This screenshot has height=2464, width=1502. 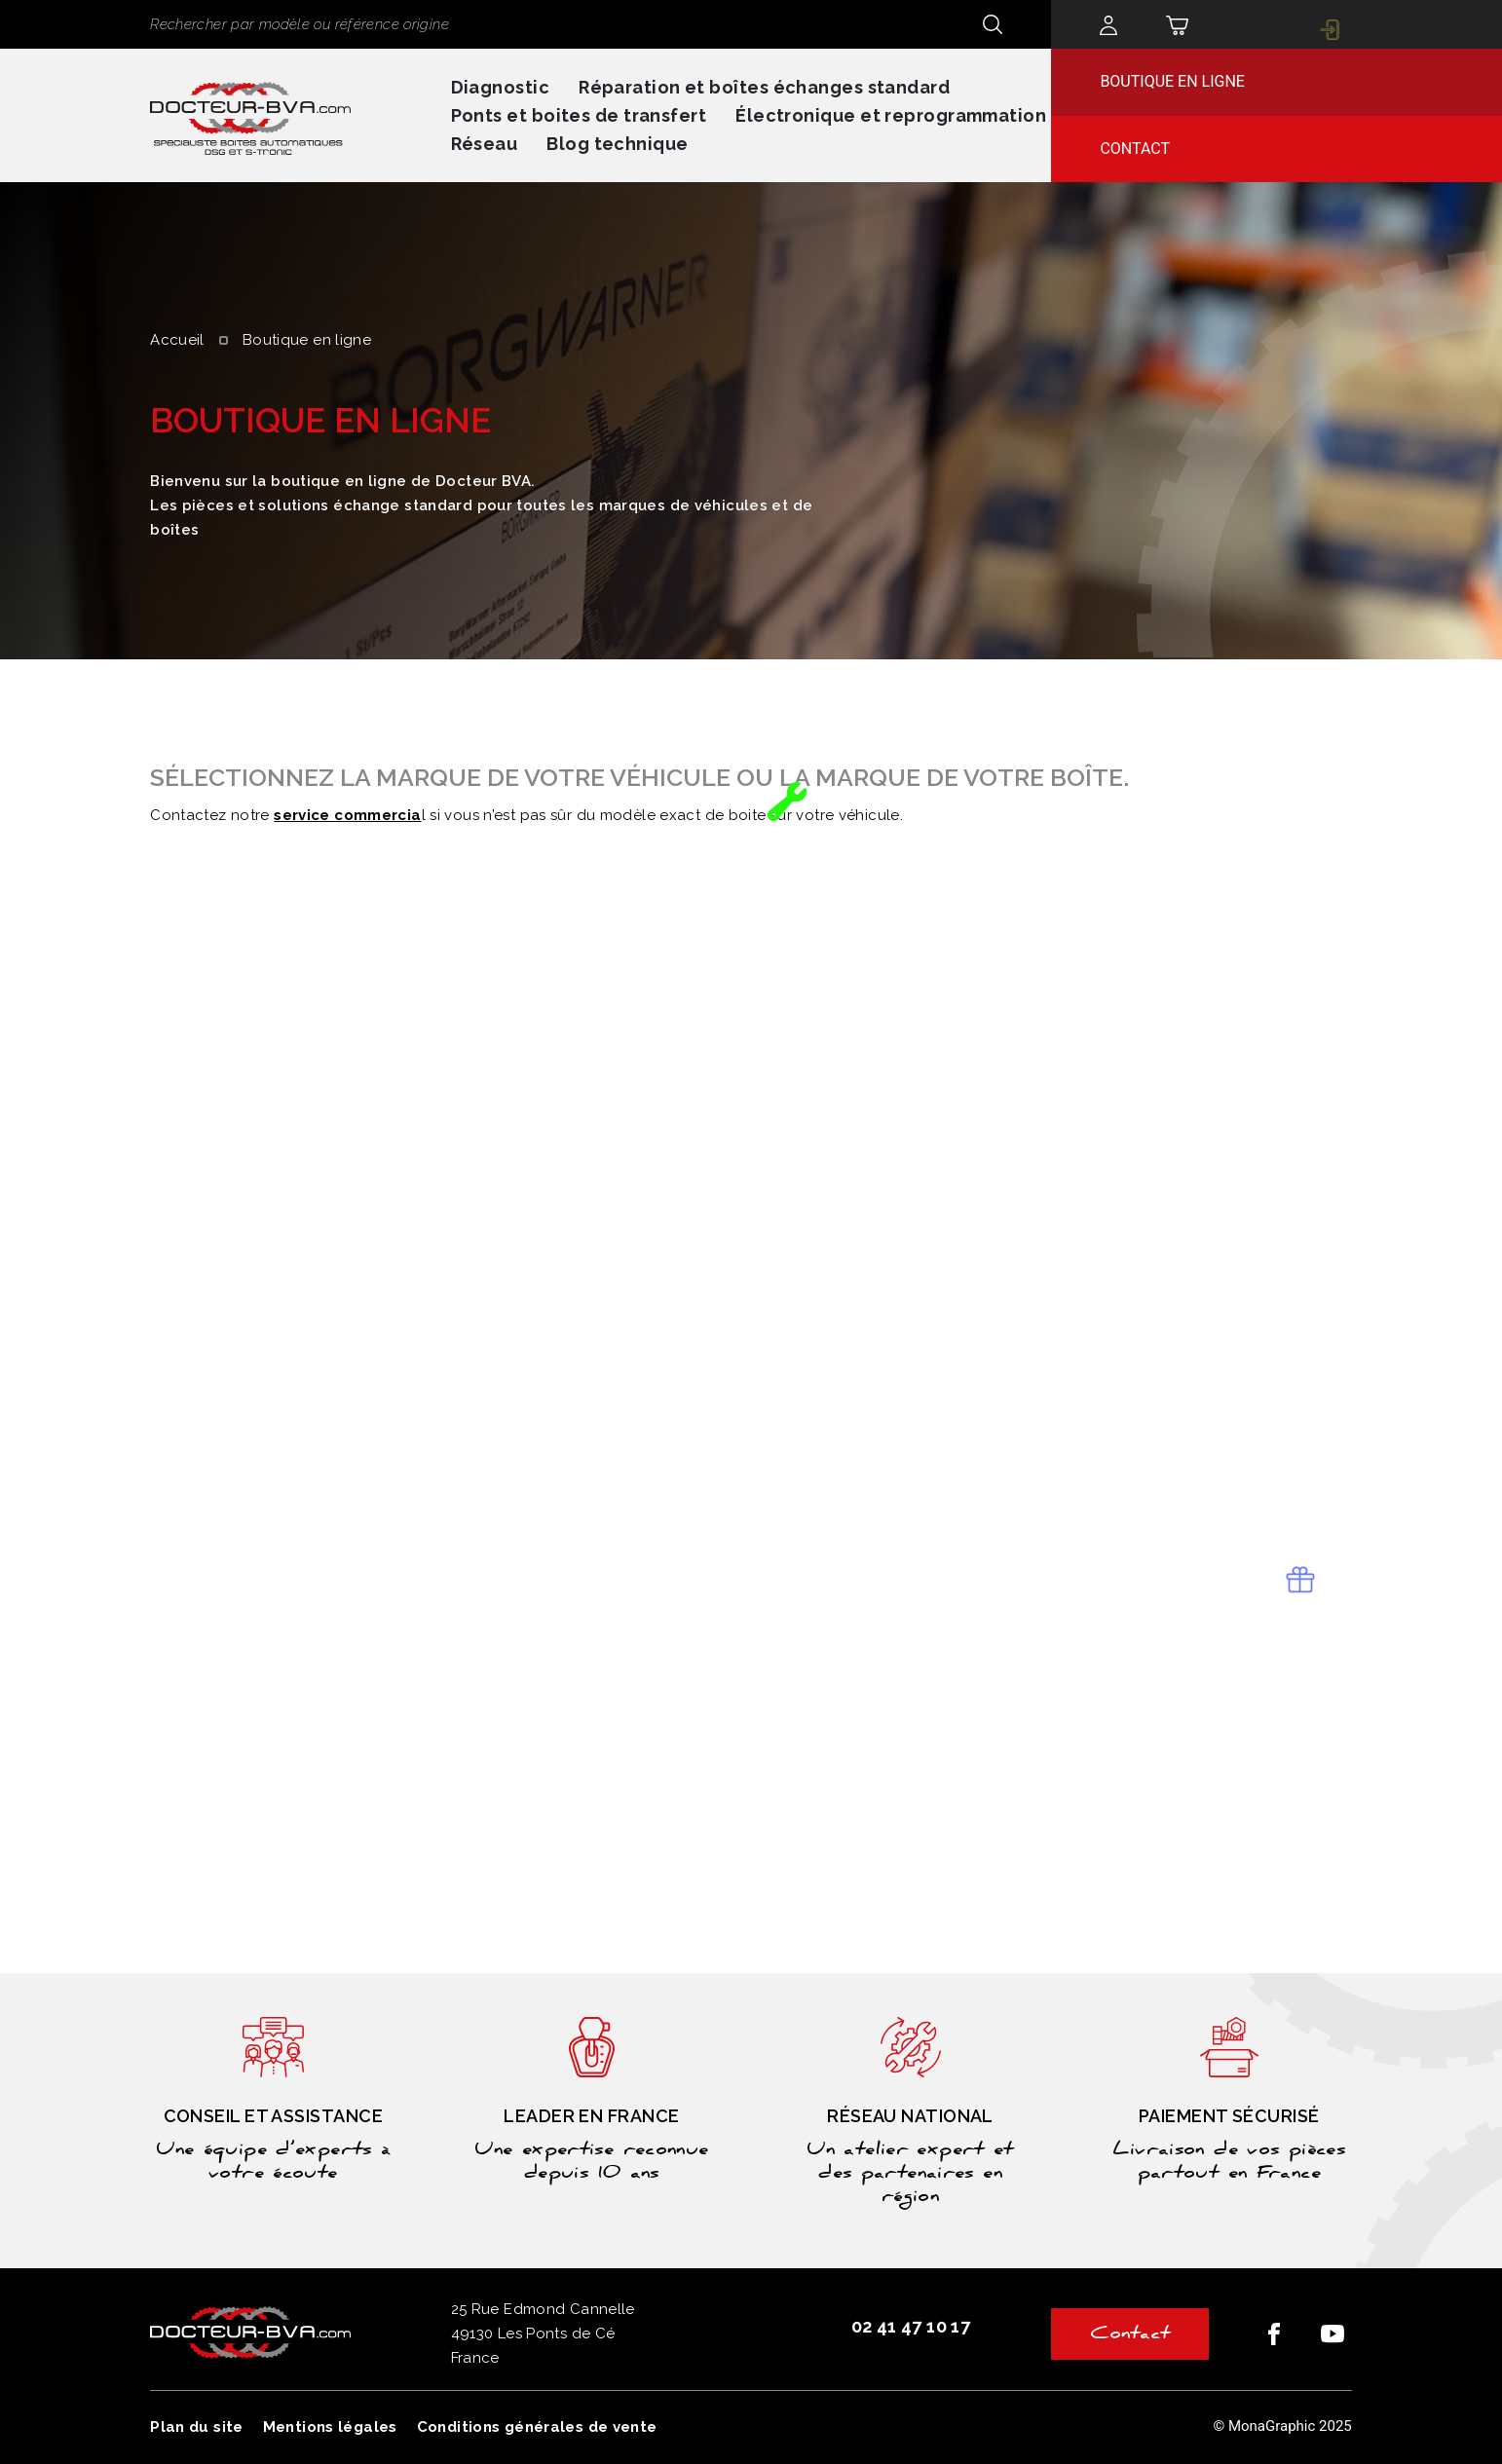 I want to click on log in to your account, so click(x=1331, y=29).